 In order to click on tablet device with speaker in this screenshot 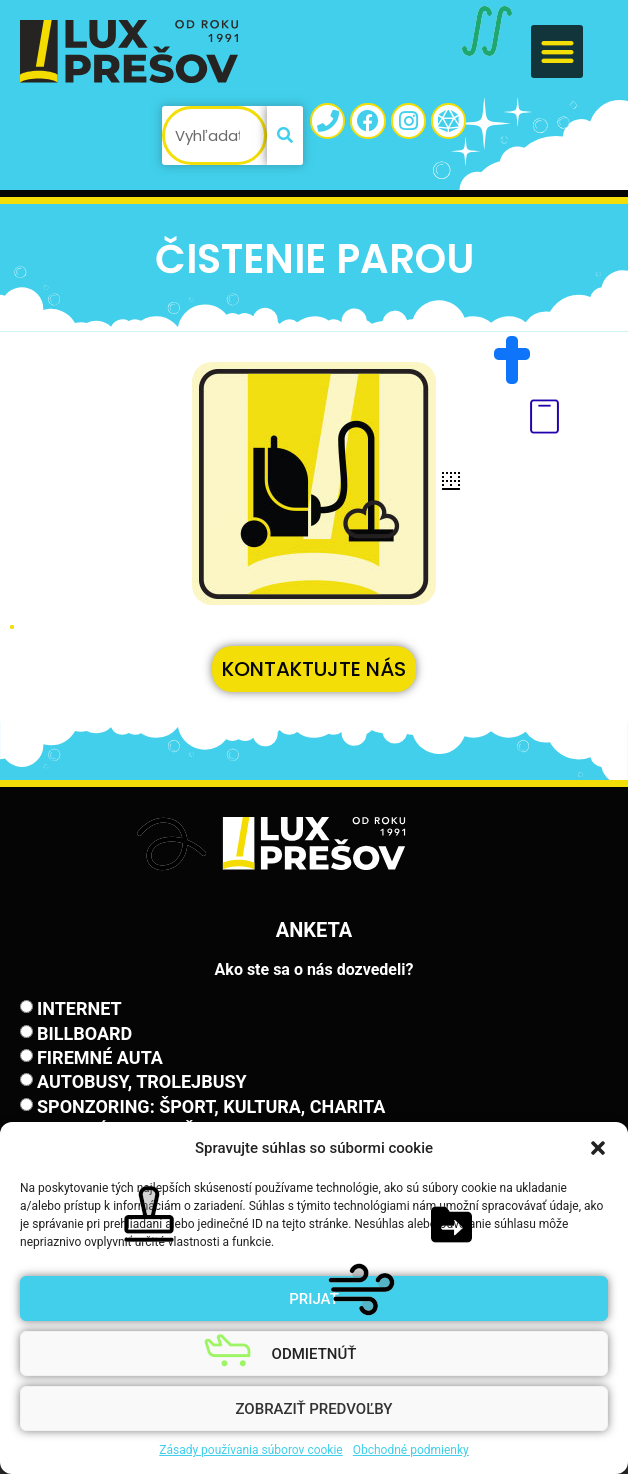, I will do `click(544, 416)`.